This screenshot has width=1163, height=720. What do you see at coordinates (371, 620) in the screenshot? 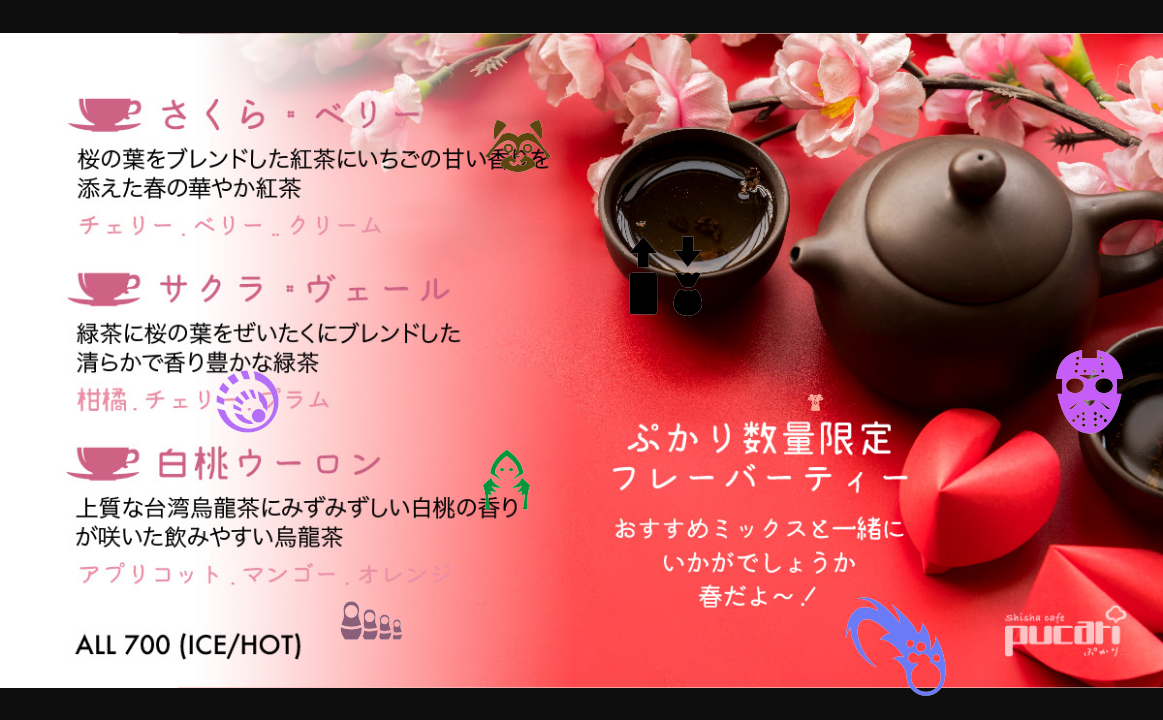
I see `view nested or hierarchical content` at bounding box center [371, 620].